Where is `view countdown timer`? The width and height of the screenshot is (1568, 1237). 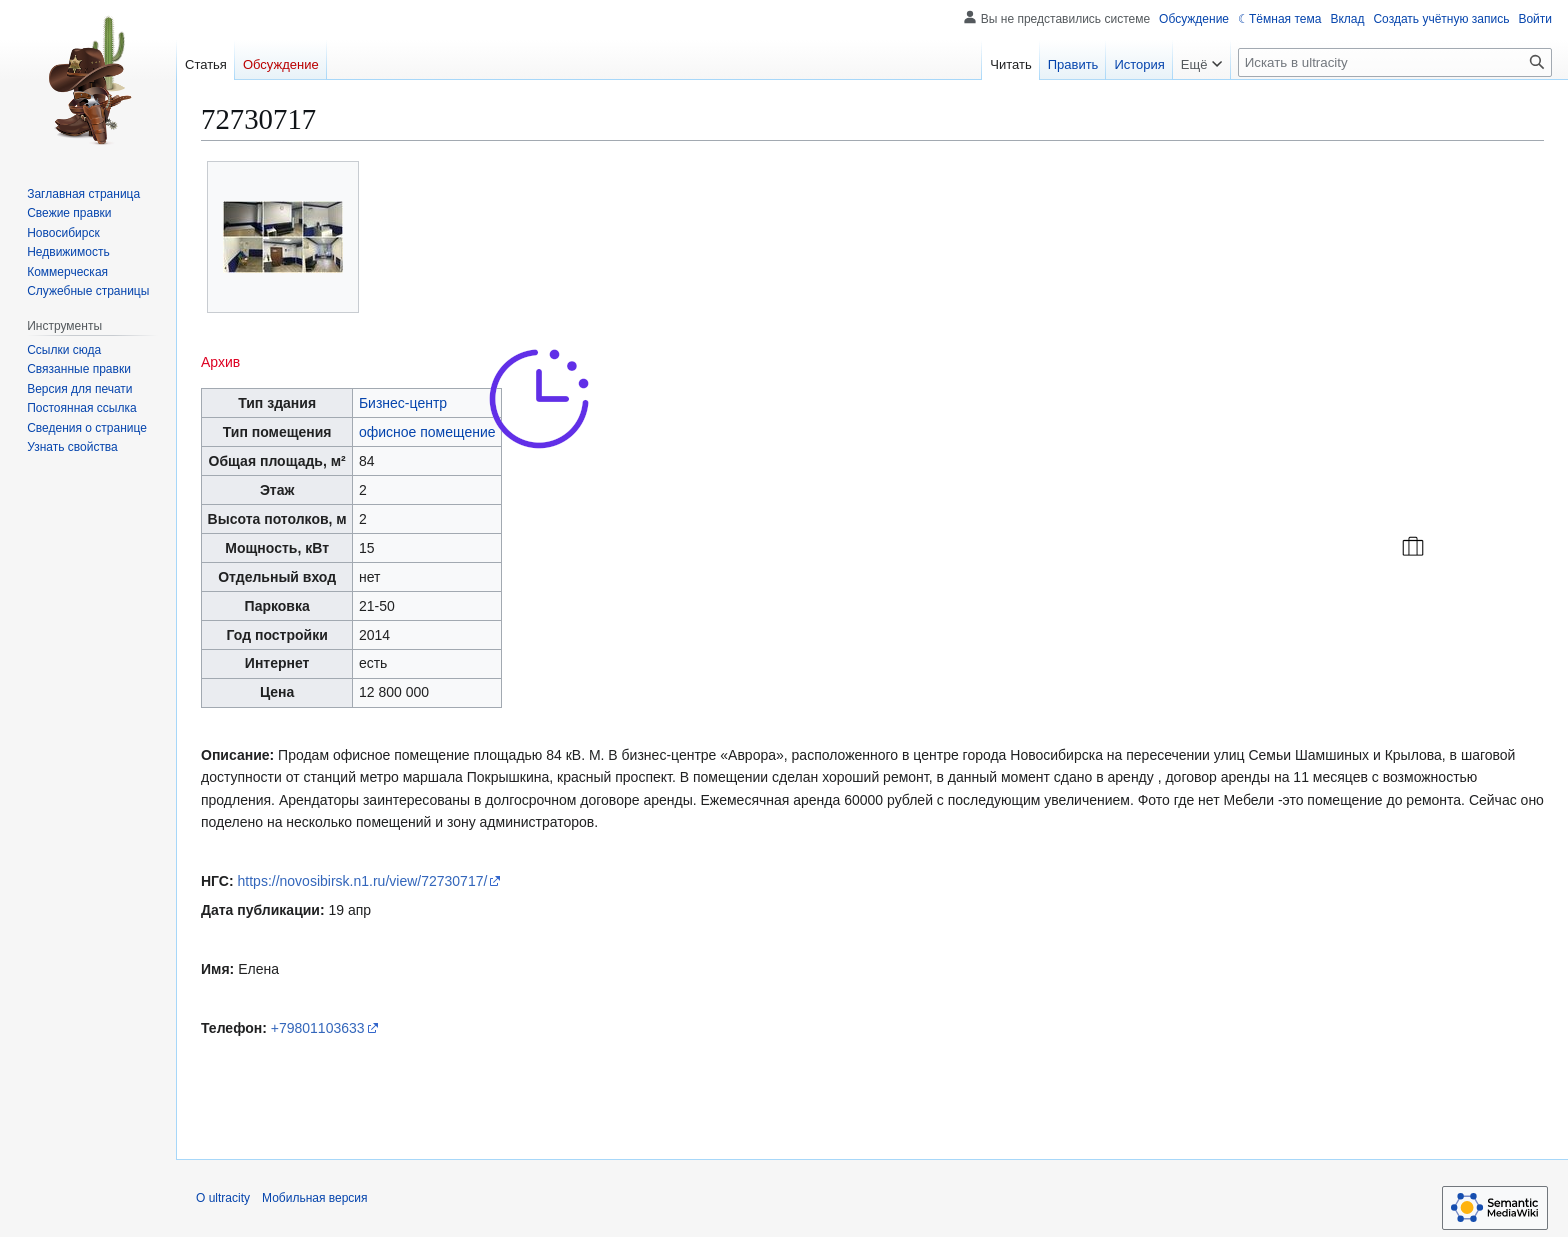 view countdown timer is located at coordinates (539, 399).